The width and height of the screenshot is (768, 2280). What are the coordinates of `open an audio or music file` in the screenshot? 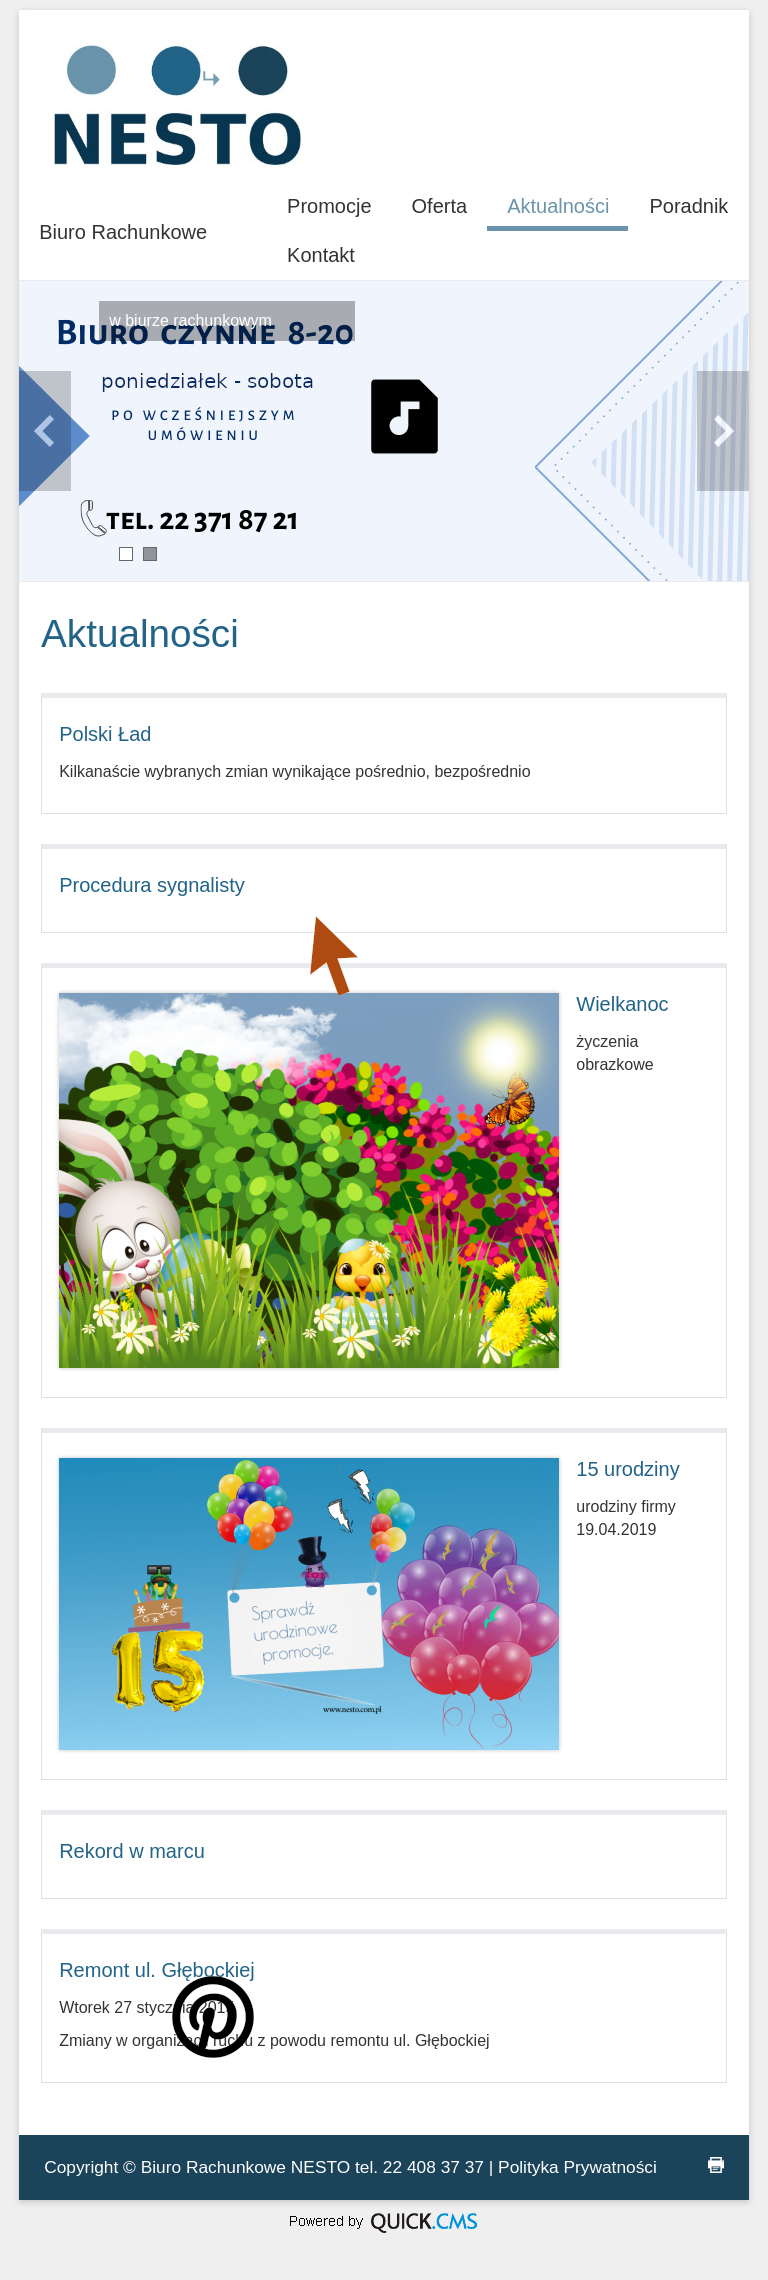 It's located at (404, 416).